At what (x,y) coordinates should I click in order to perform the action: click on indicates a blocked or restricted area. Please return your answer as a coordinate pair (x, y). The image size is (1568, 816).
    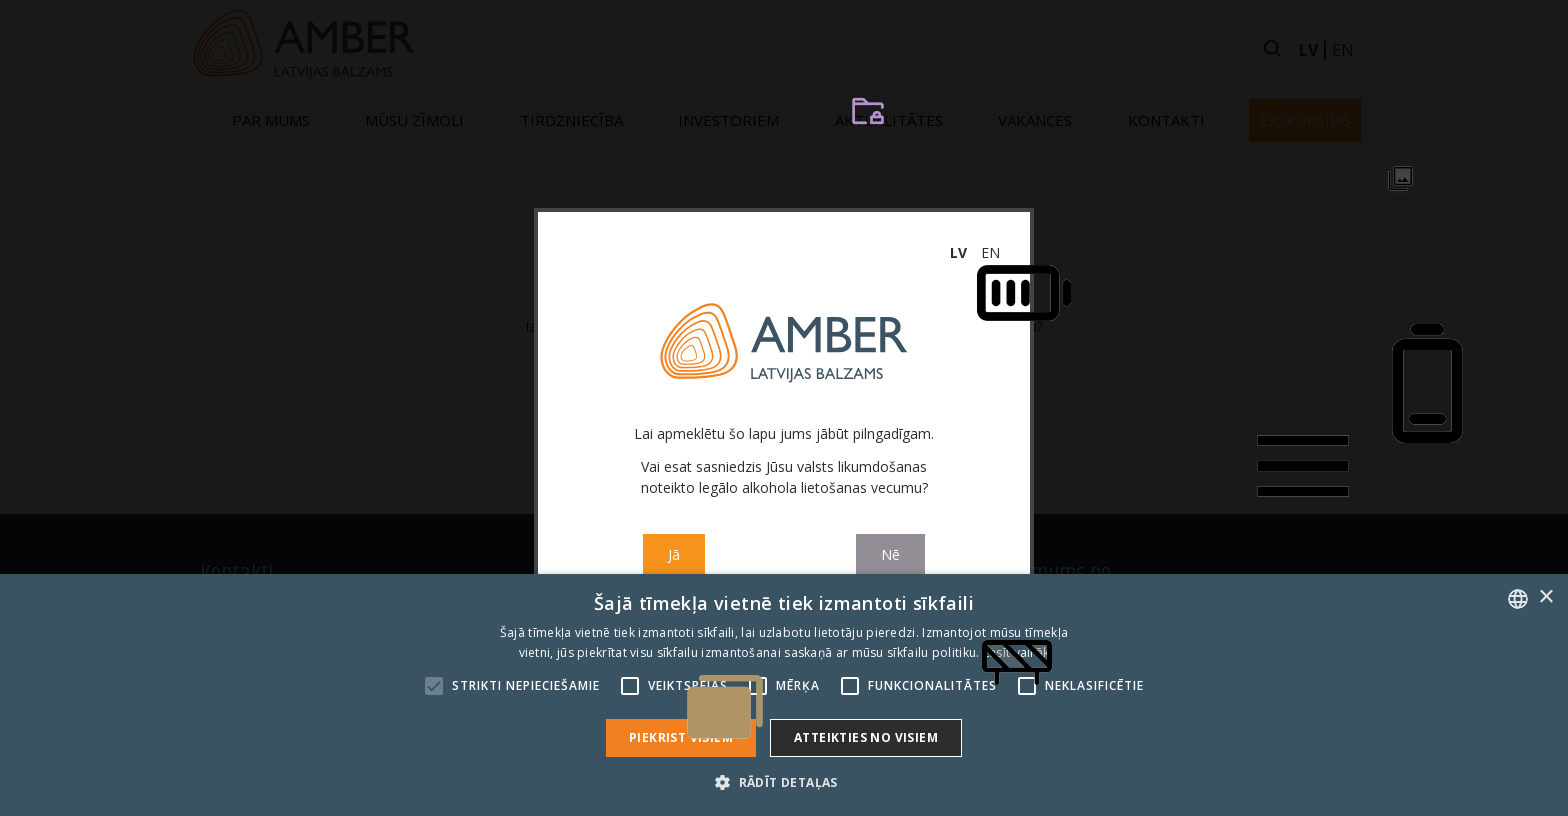
    Looking at the image, I should click on (1017, 660).